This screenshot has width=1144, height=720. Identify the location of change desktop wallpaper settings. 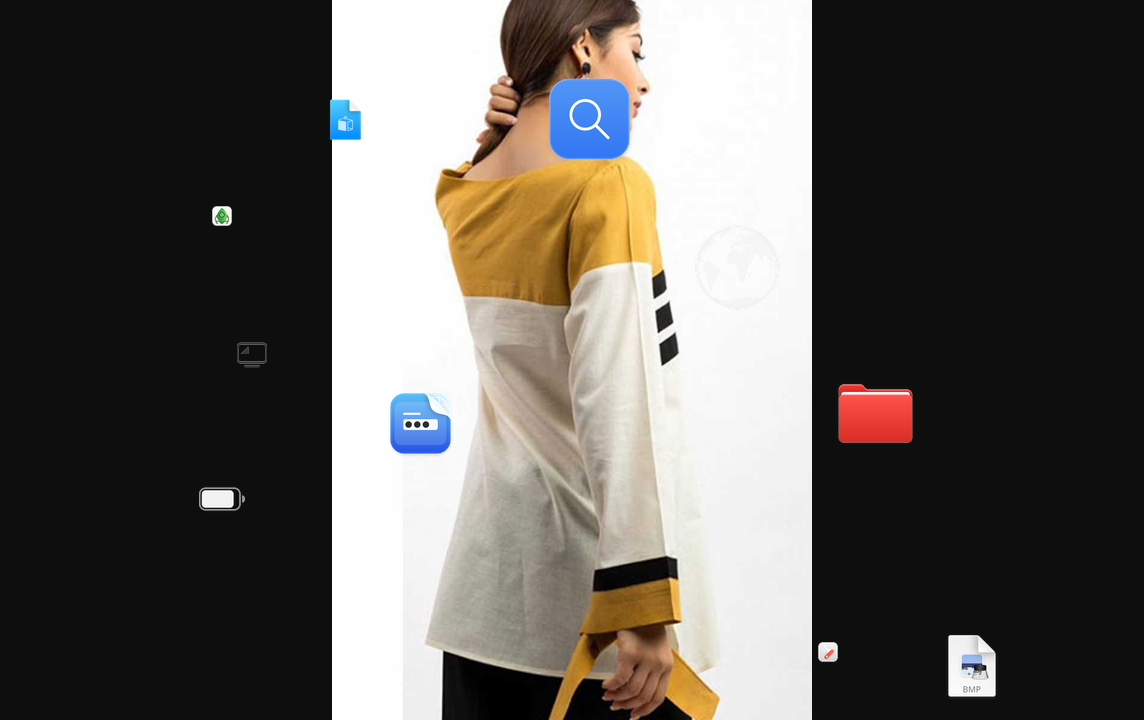
(252, 354).